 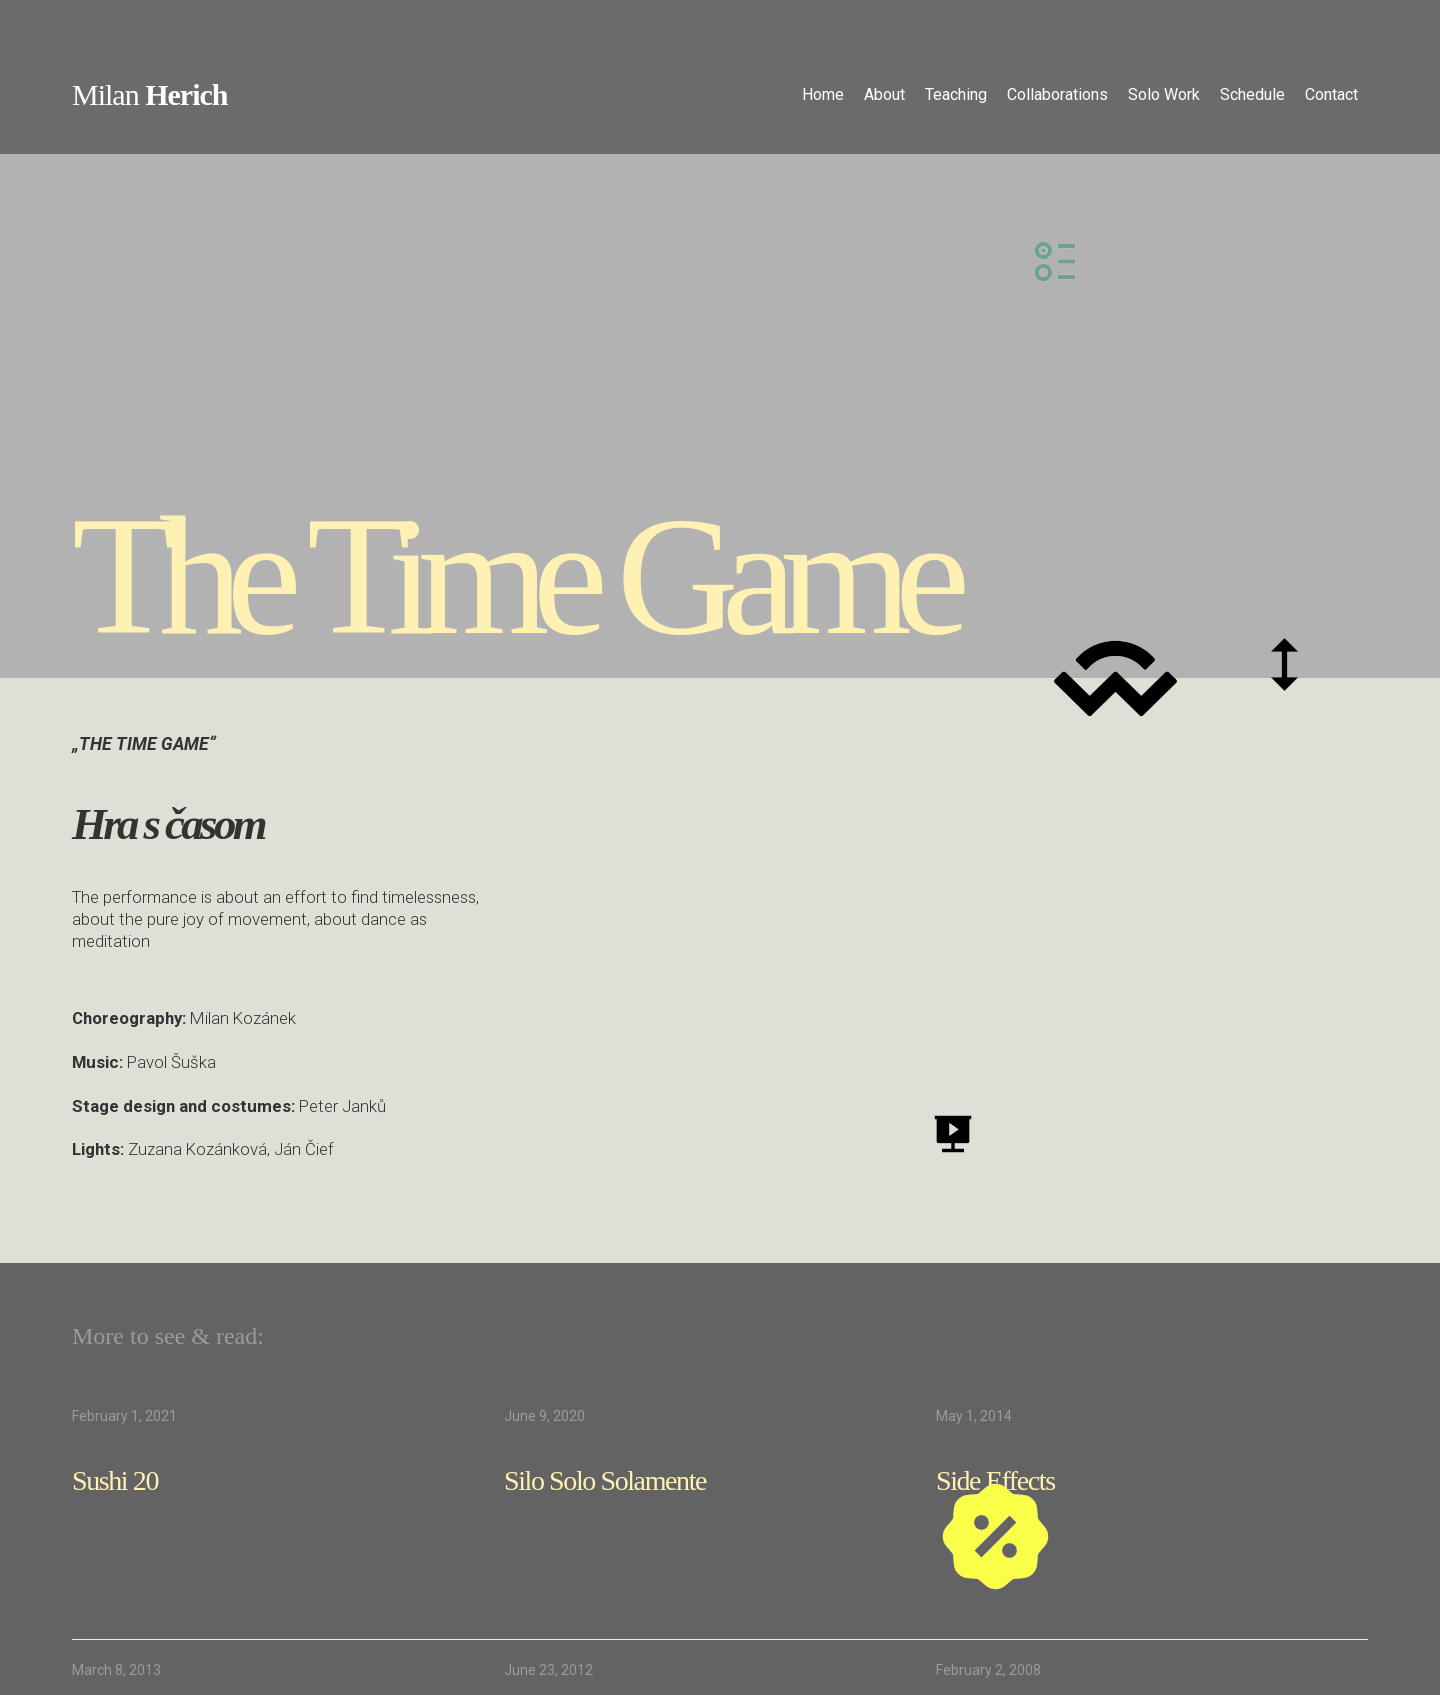 What do you see at coordinates (1115, 678) in the screenshot?
I see `connect your crypto wallet via WalletConnect` at bounding box center [1115, 678].